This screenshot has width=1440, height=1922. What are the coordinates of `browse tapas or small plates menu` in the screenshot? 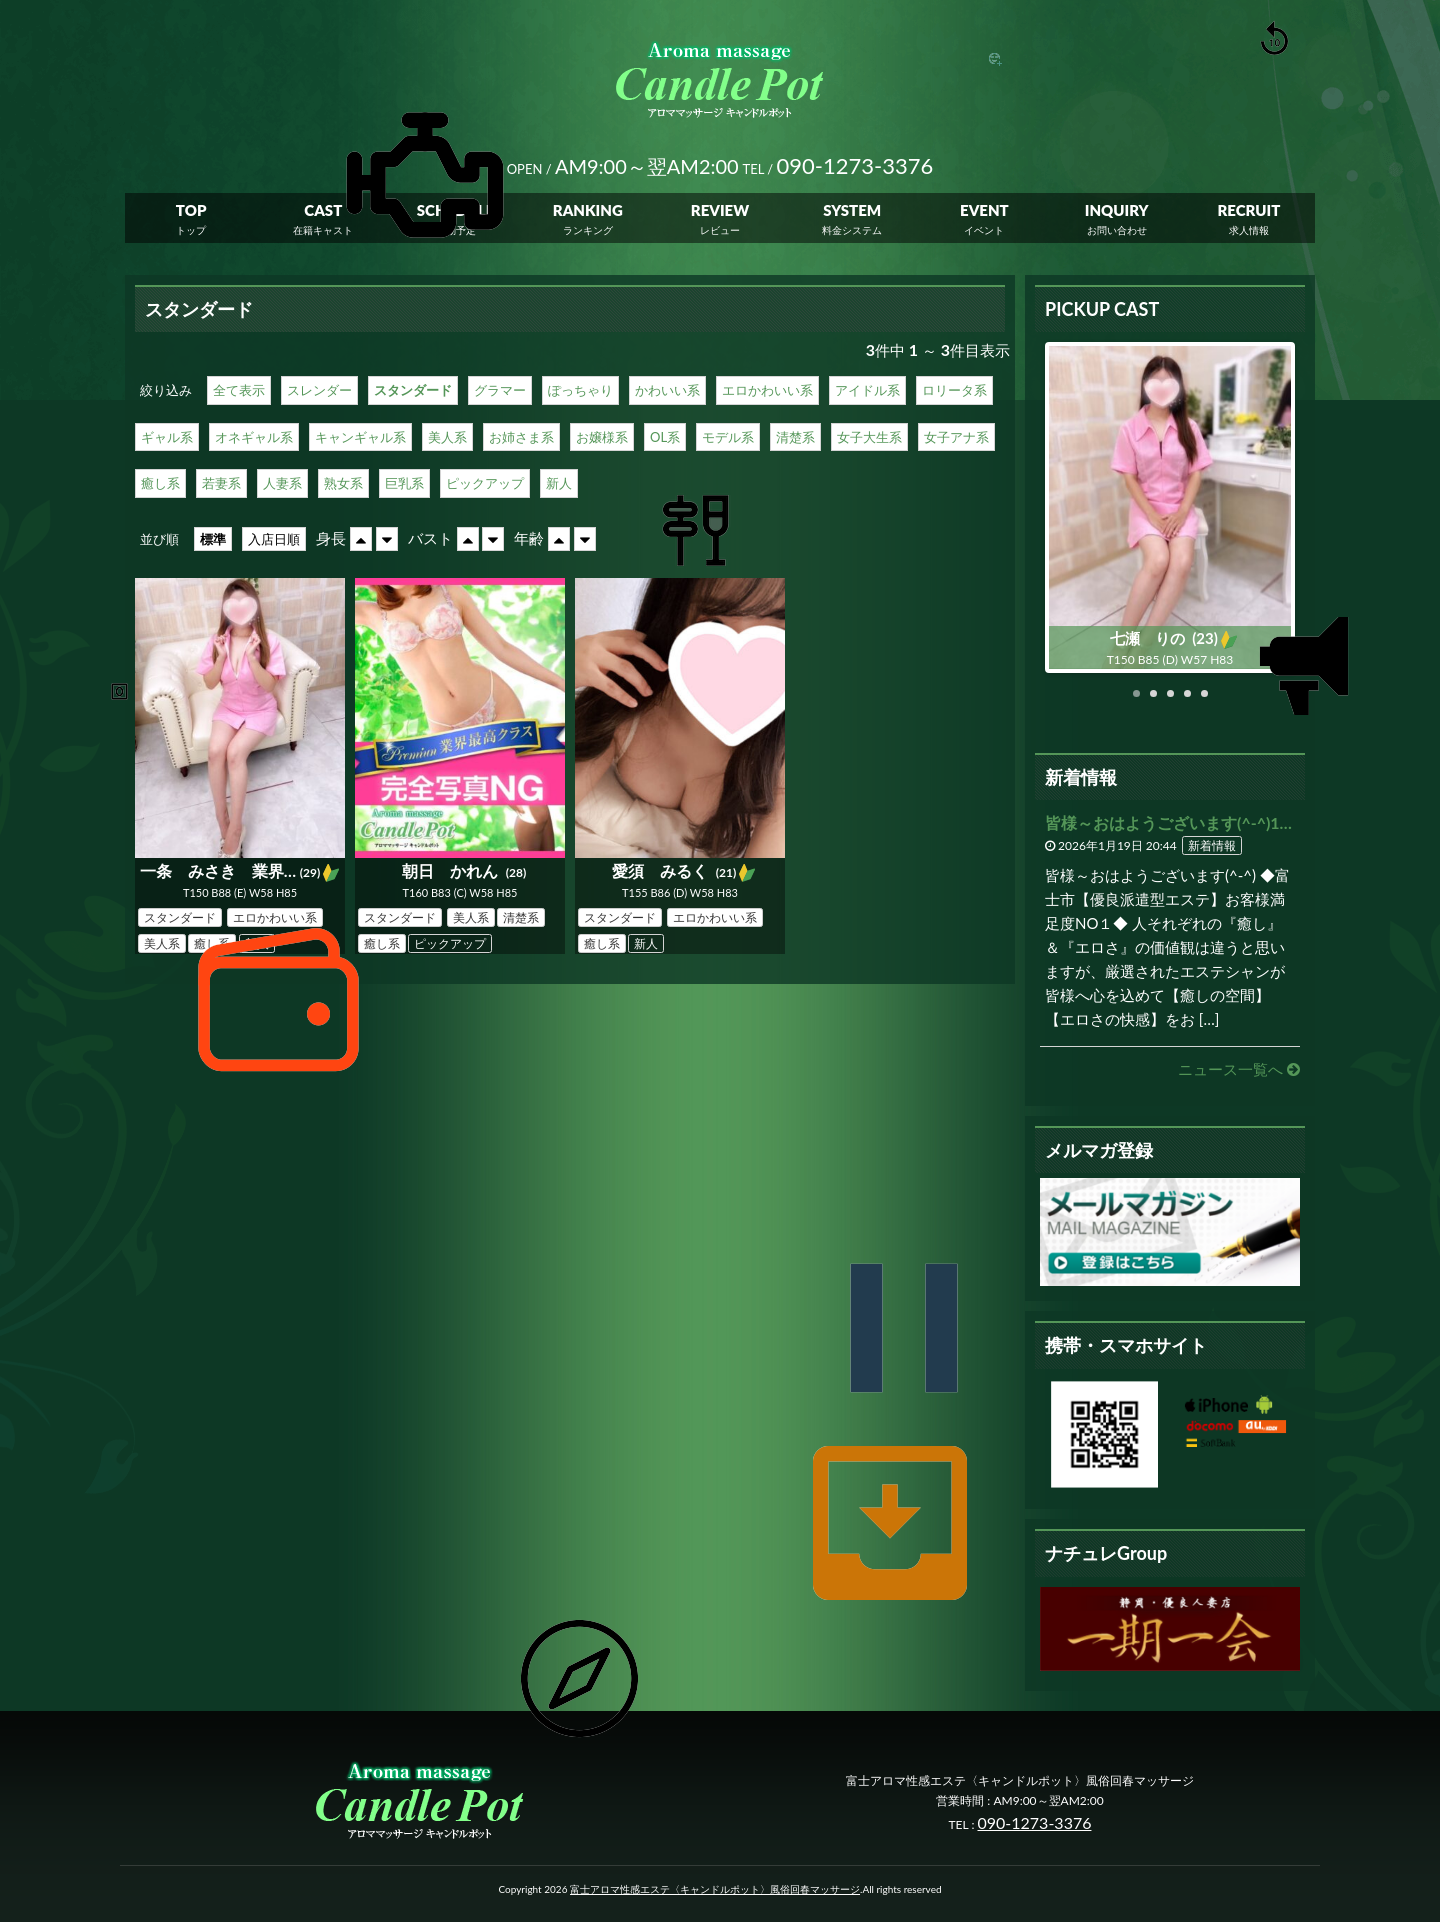 It's located at (696, 530).